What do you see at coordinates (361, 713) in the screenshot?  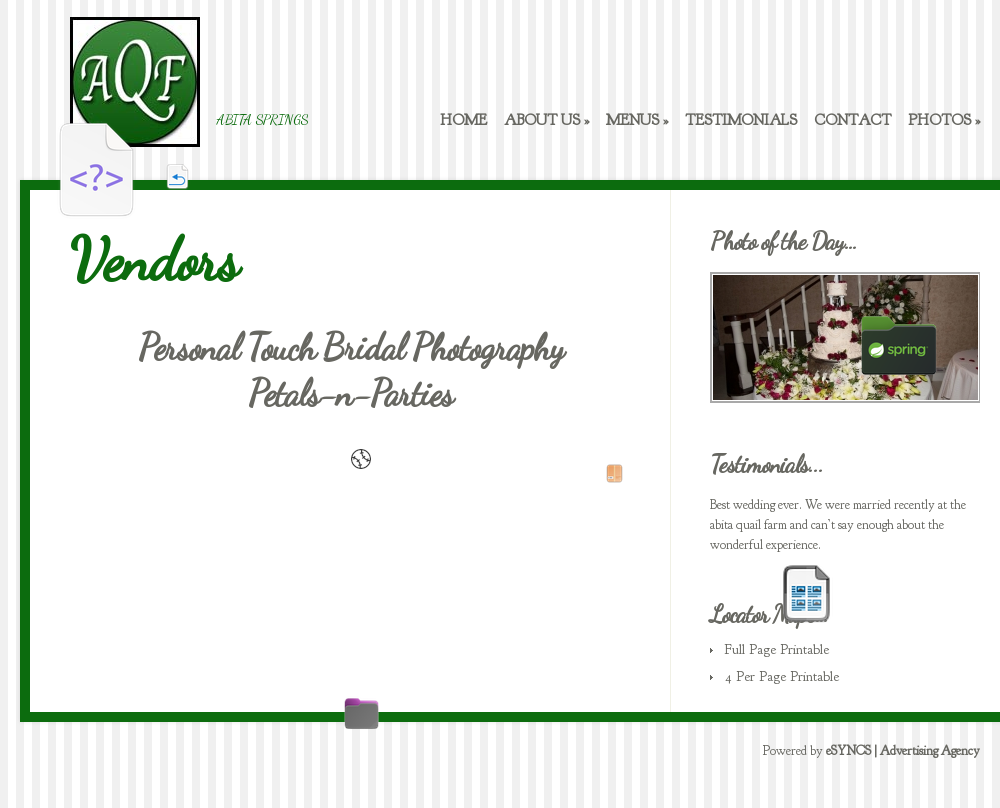 I see `open file folder` at bounding box center [361, 713].